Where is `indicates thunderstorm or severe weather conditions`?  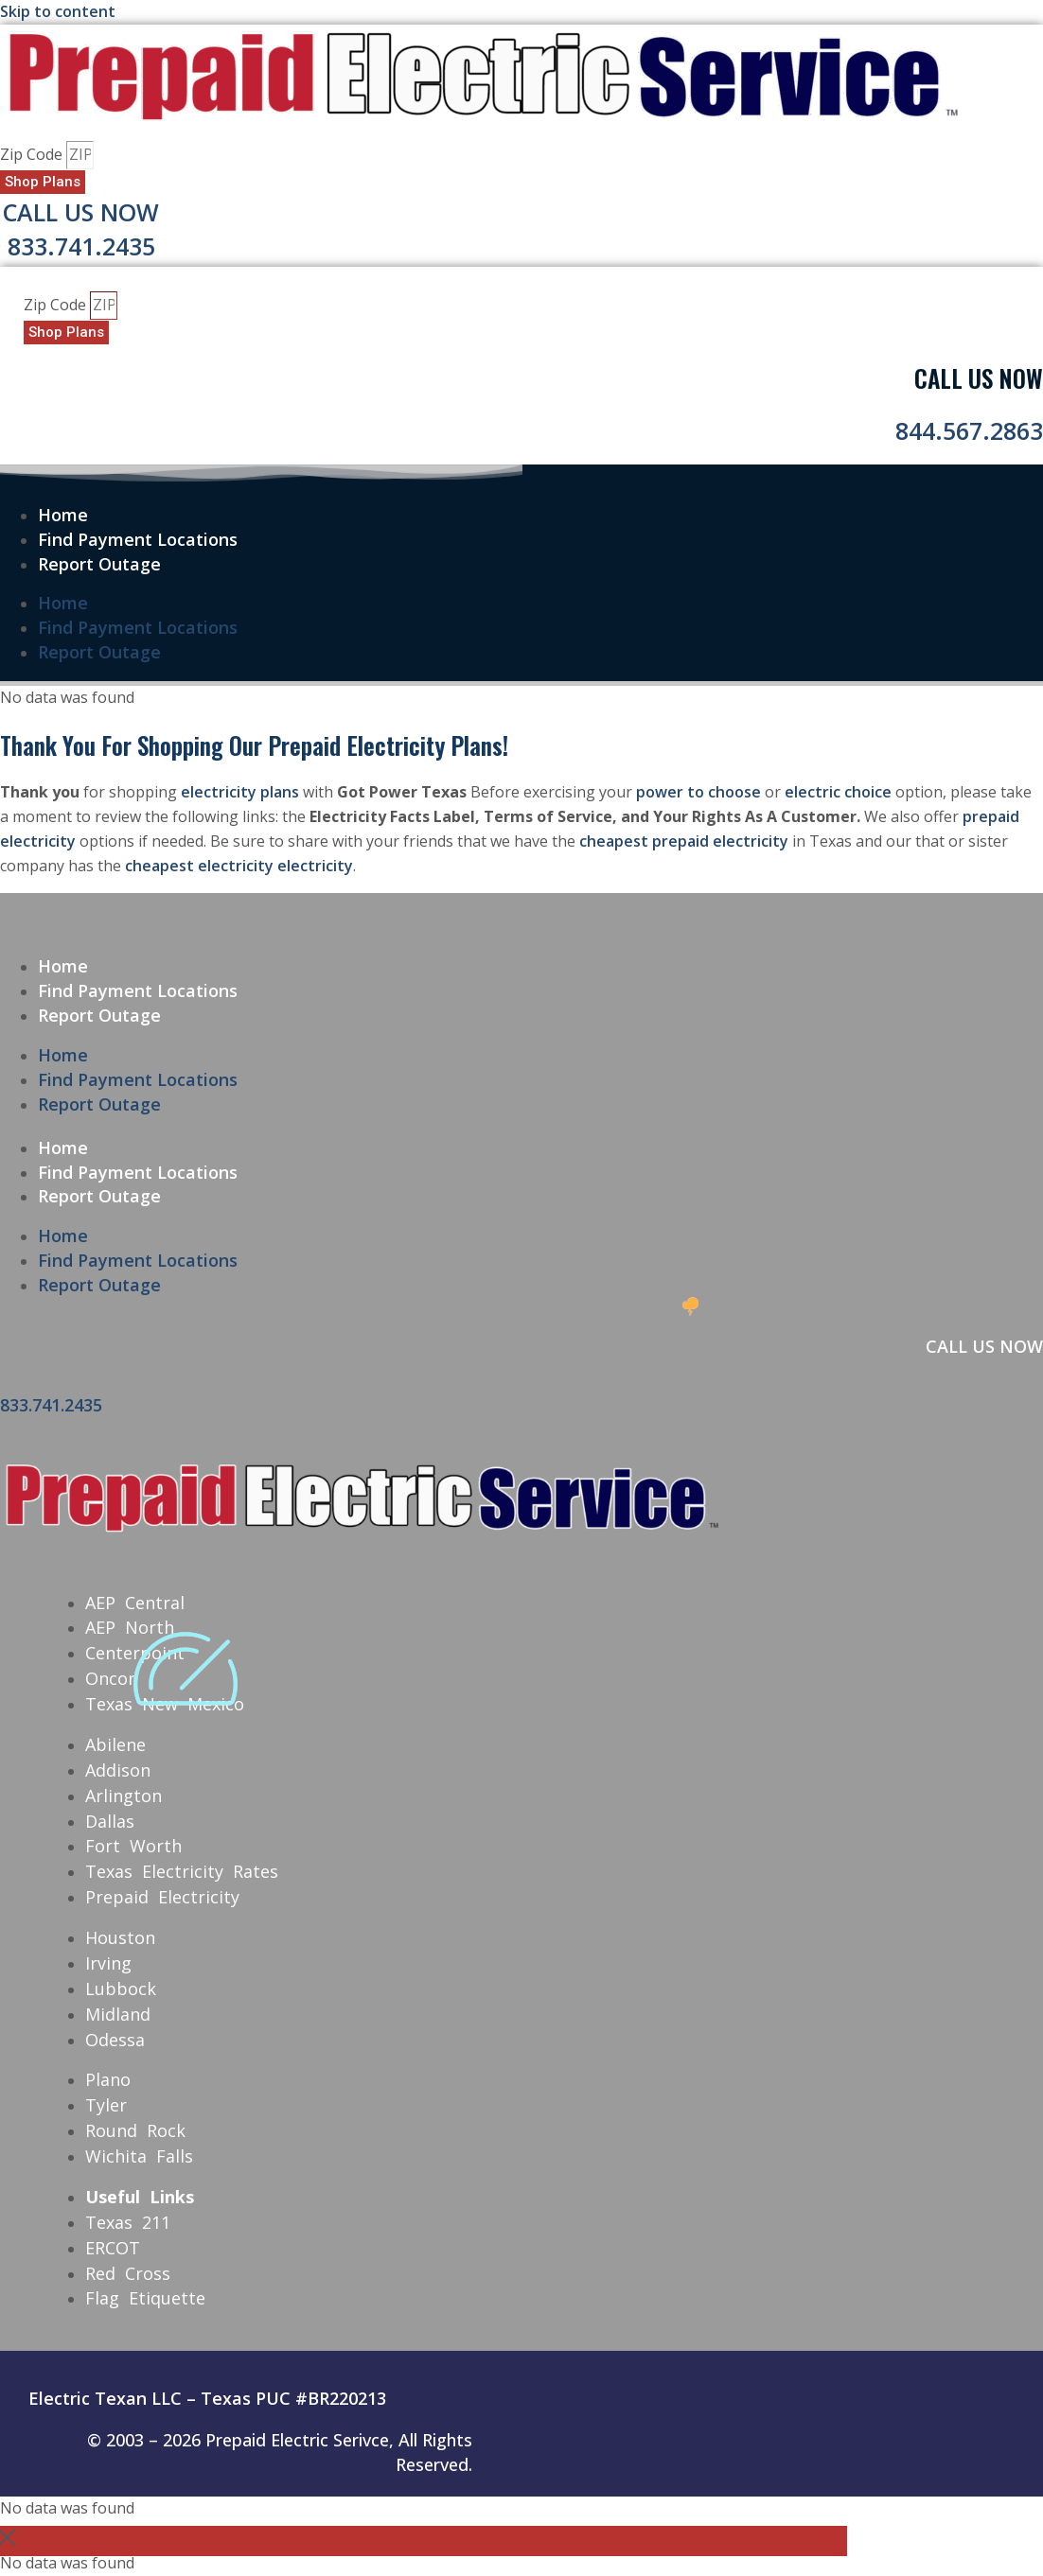 indicates thunderstorm or severe weather conditions is located at coordinates (690, 1306).